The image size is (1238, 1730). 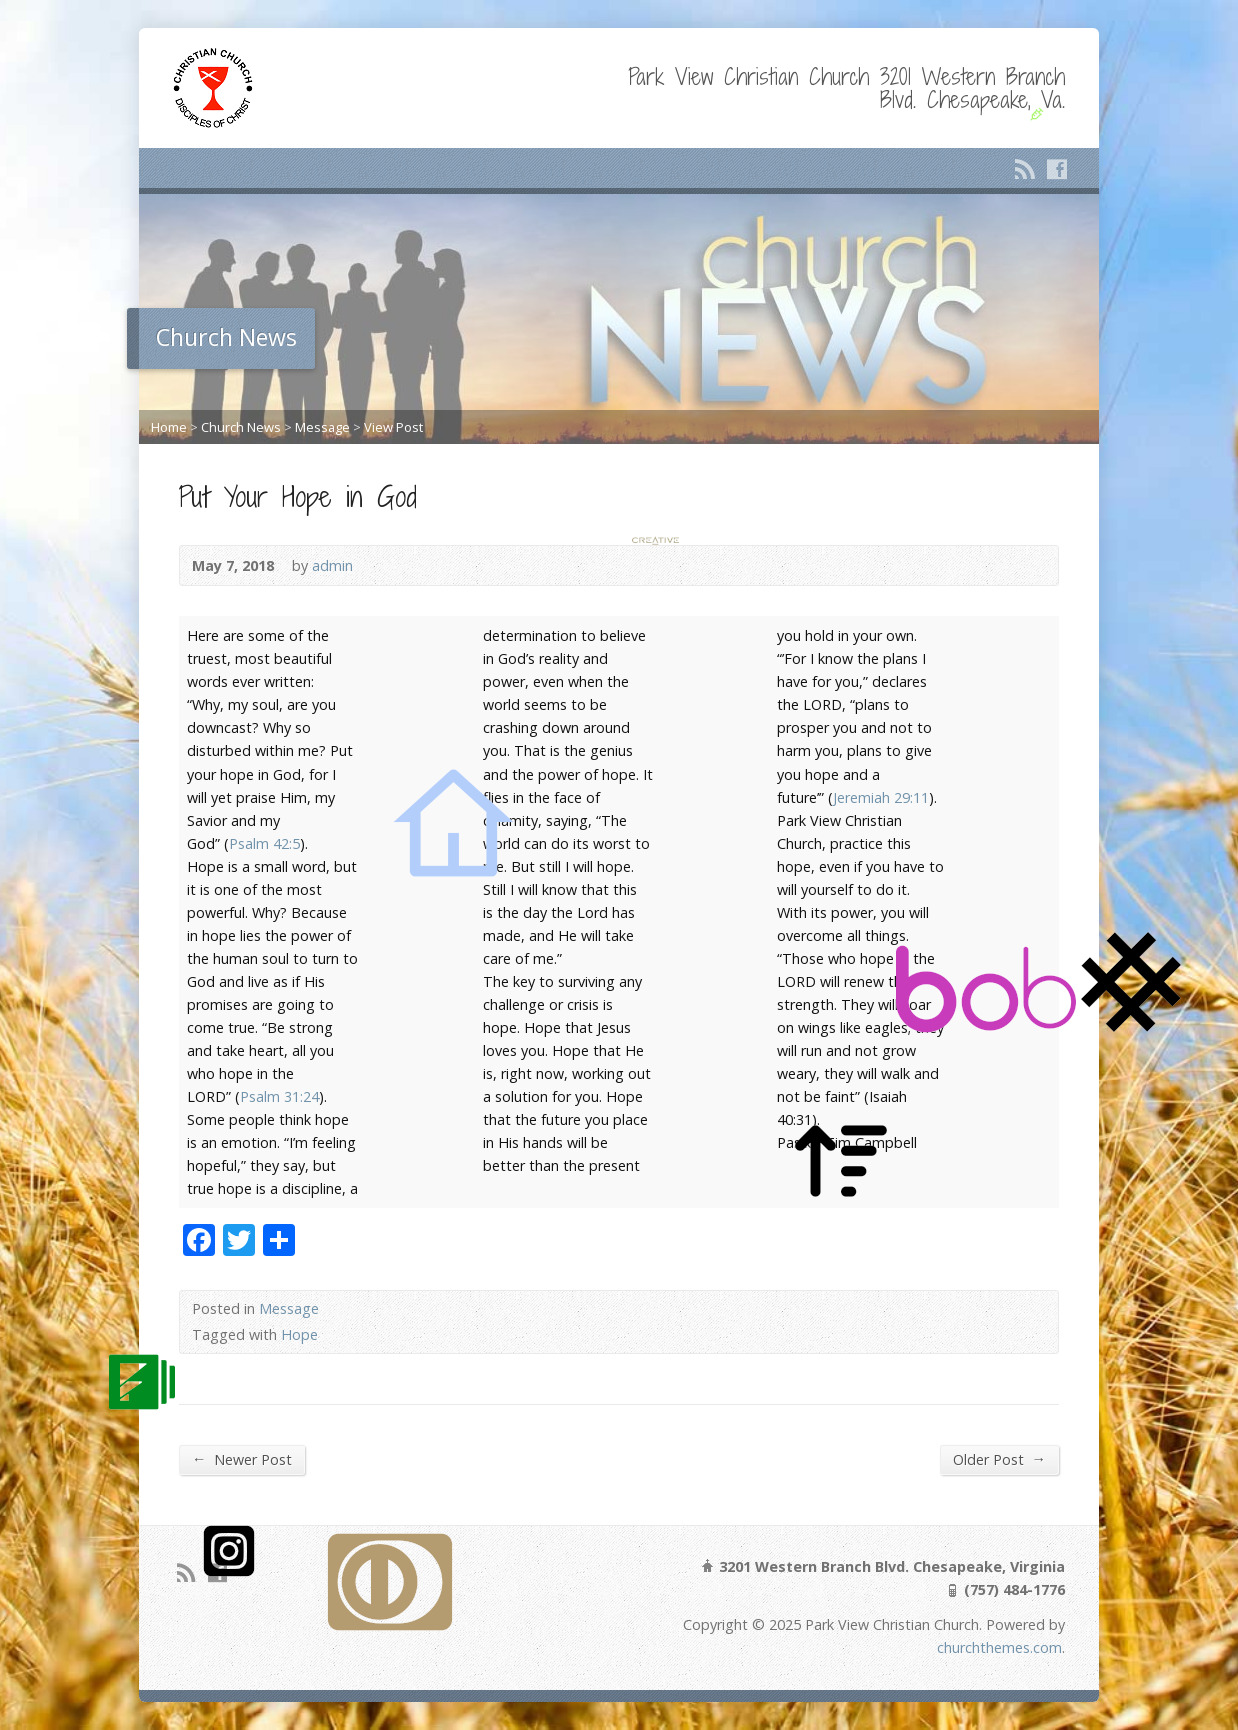 I want to click on sort items in ascending order, so click(x=841, y=1161).